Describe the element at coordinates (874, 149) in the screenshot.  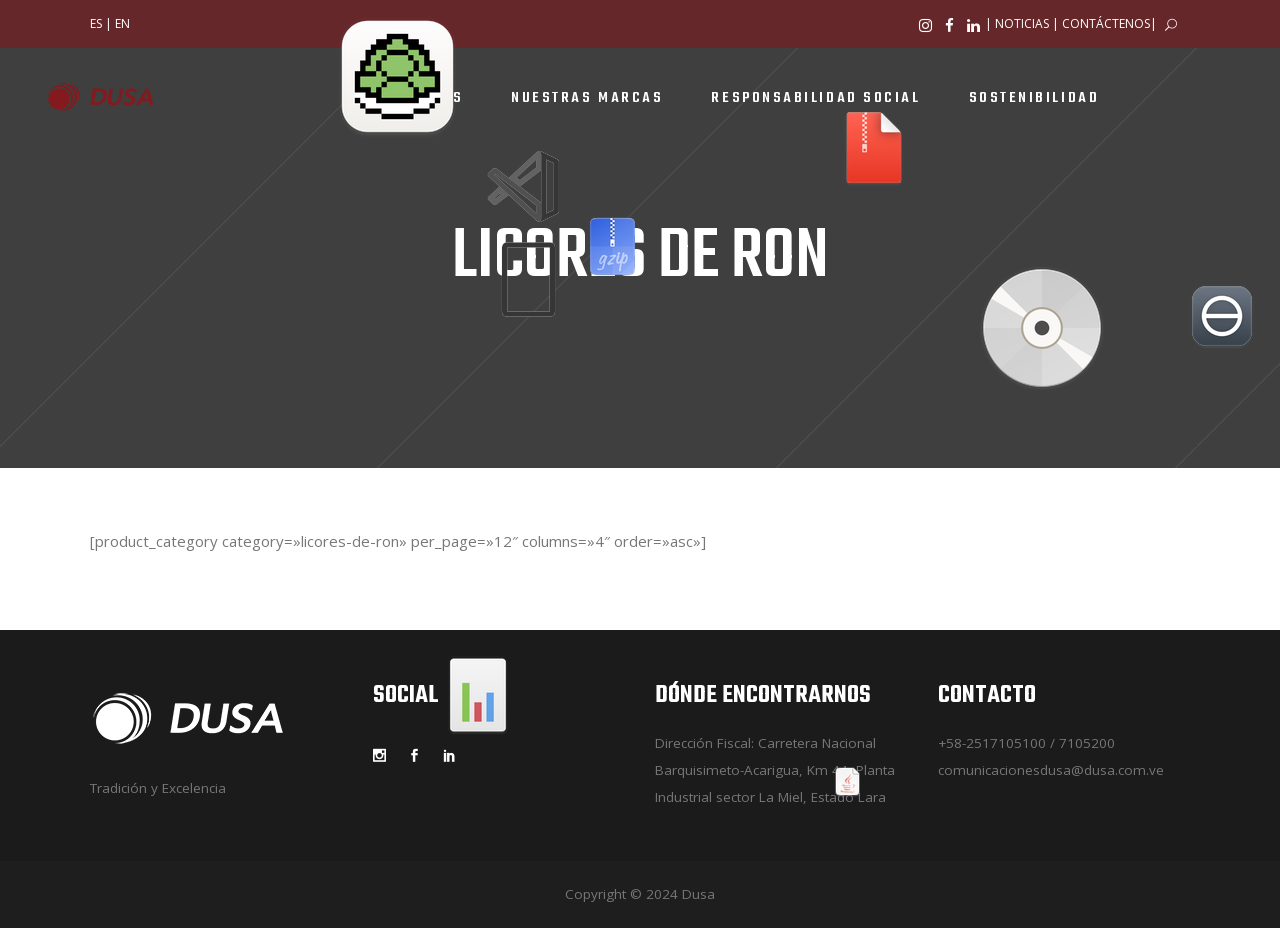
I see `a compressed tar archive file (.tar.z)` at that location.